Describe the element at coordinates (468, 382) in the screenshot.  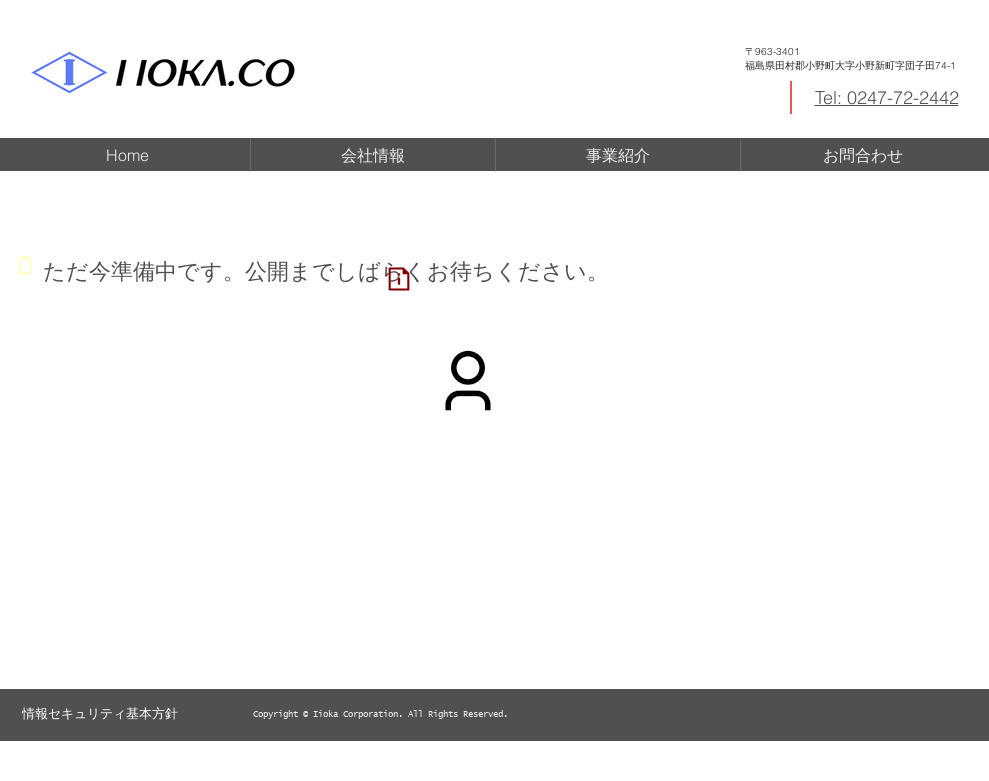
I see `view your profile` at that location.